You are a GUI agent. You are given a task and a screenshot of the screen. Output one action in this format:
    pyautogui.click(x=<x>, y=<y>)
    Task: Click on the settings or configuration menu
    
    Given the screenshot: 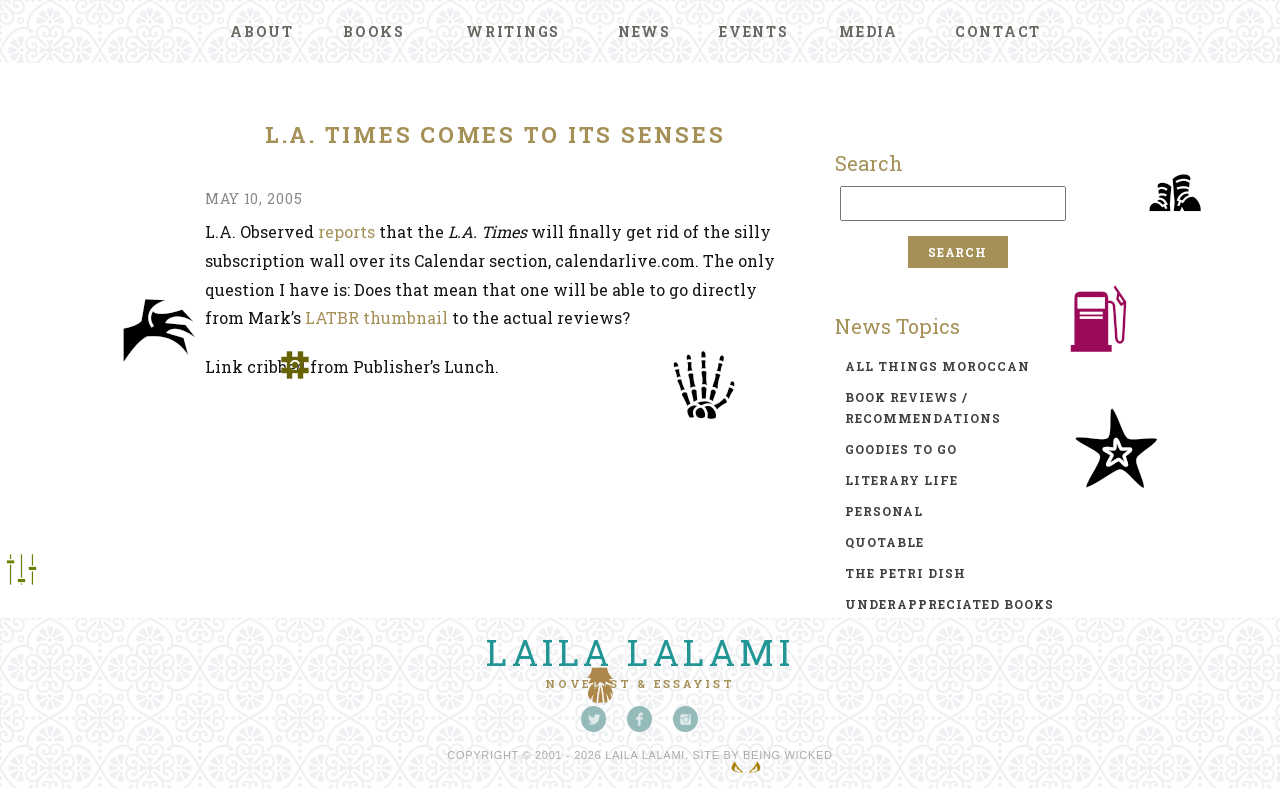 What is the action you would take?
    pyautogui.click(x=295, y=365)
    